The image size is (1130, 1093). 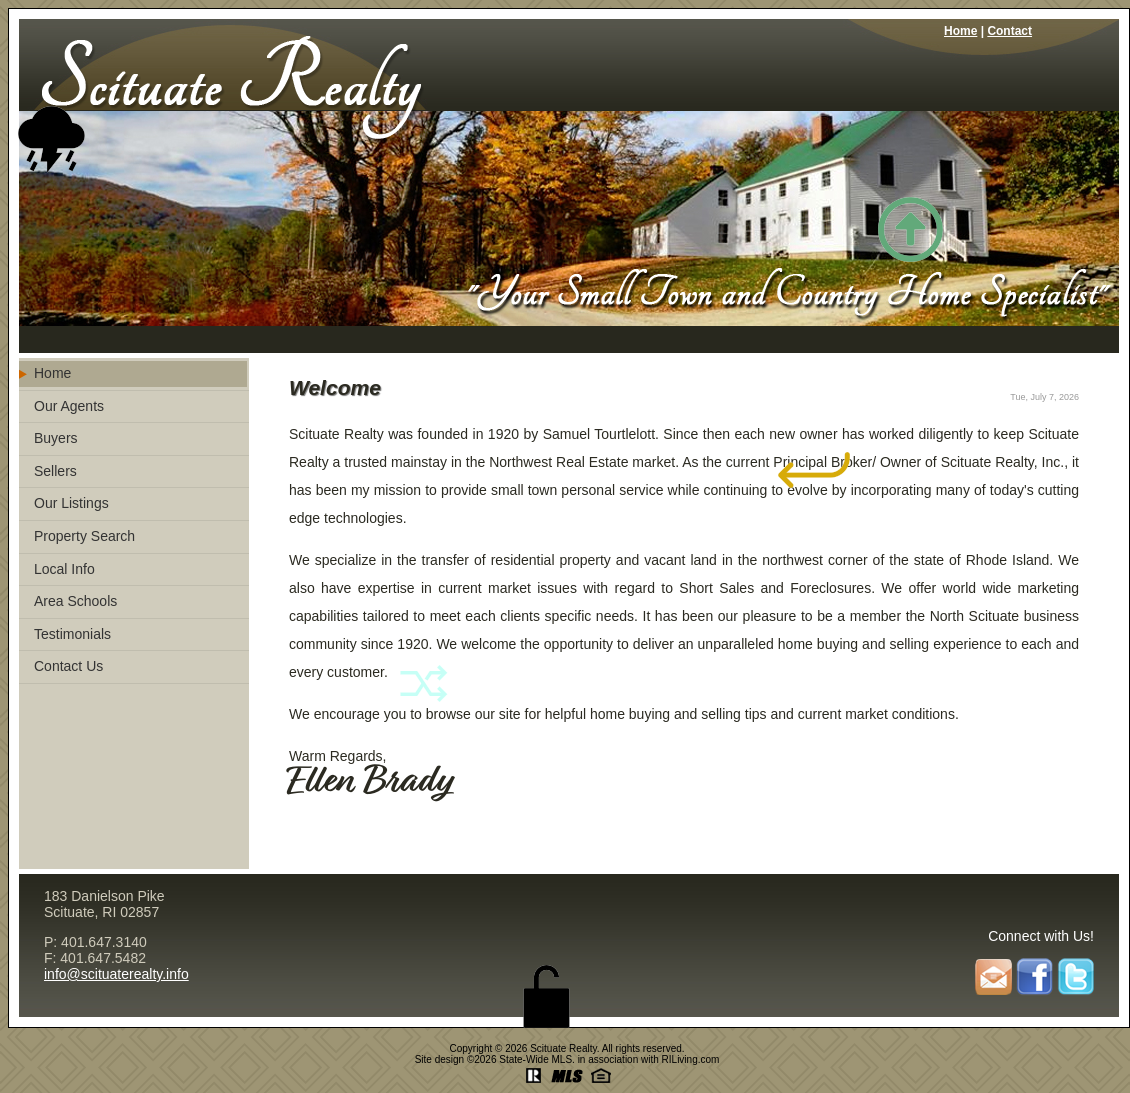 I want to click on go back to previous screen or step, so click(x=814, y=470).